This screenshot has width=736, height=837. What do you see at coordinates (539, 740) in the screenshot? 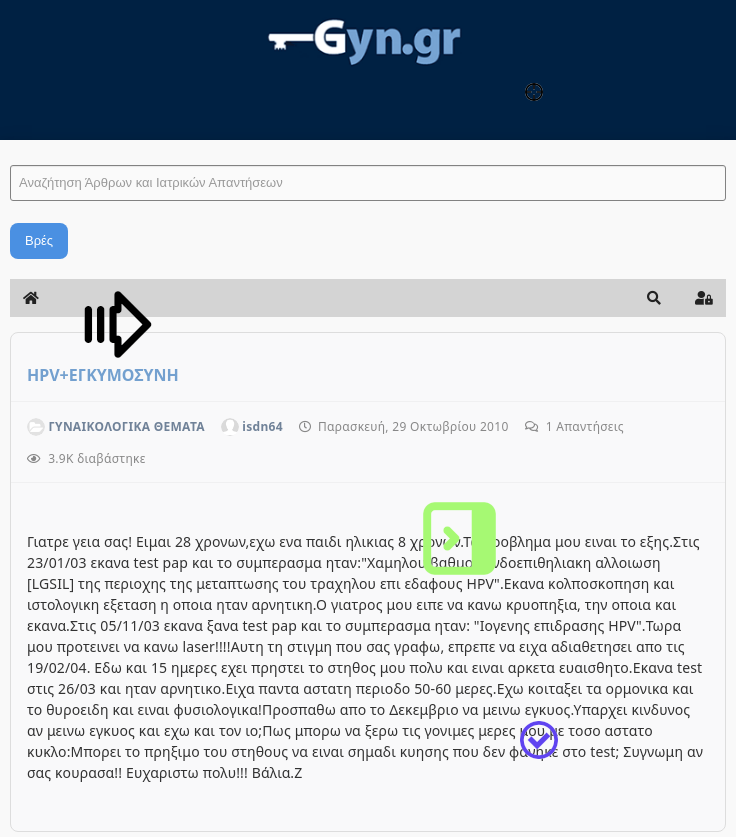
I see `indicates task or action completed successfully` at bounding box center [539, 740].